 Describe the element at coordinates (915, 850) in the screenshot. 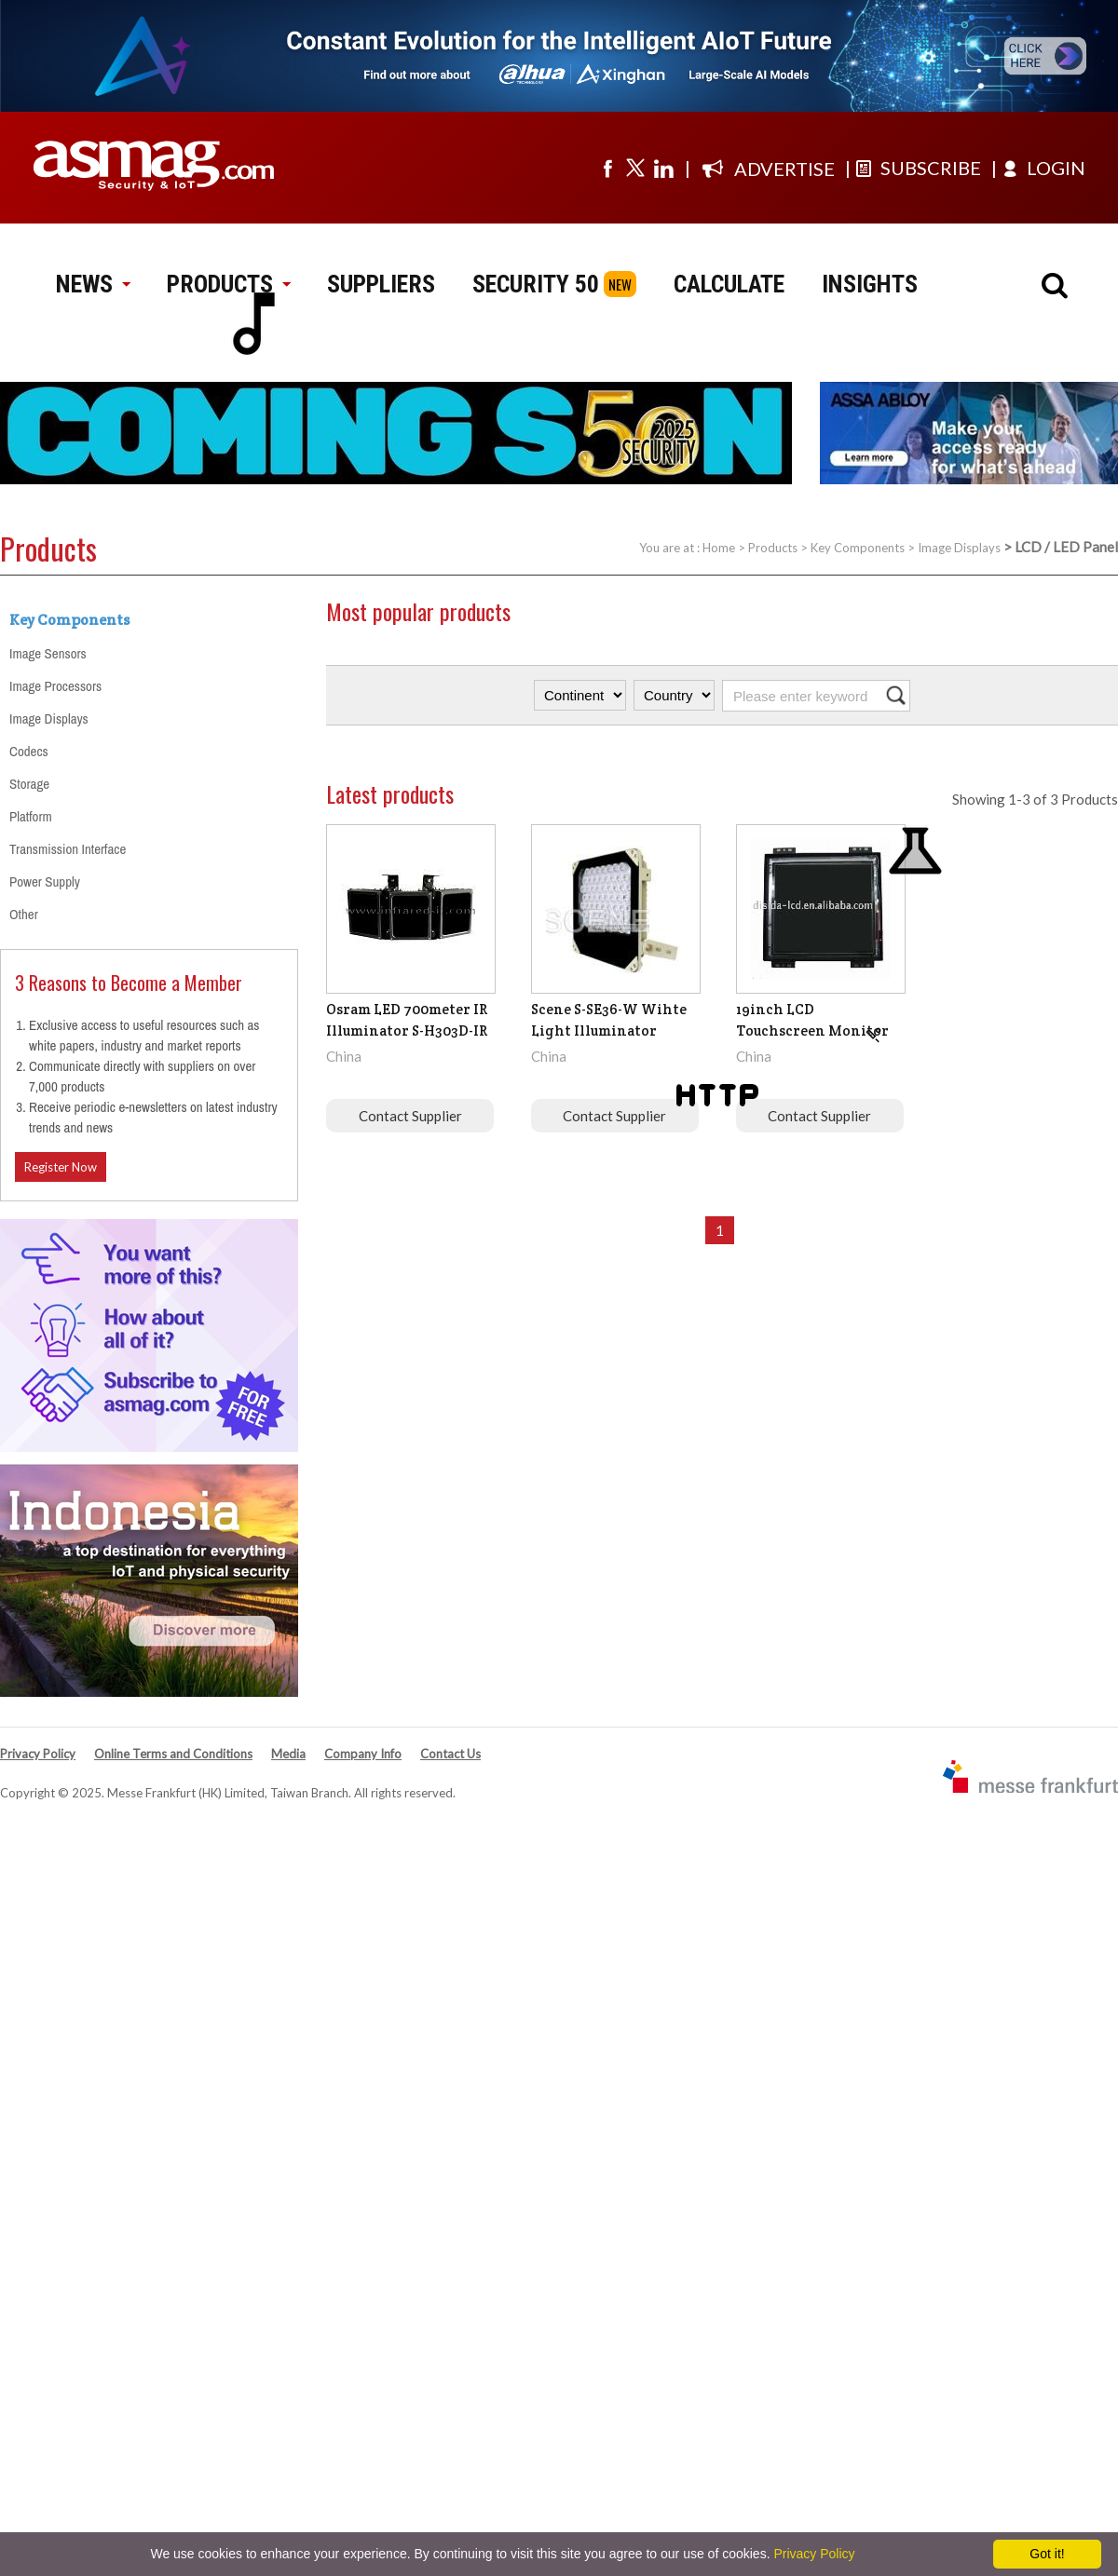

I see `access science or laboratory features` at that location.